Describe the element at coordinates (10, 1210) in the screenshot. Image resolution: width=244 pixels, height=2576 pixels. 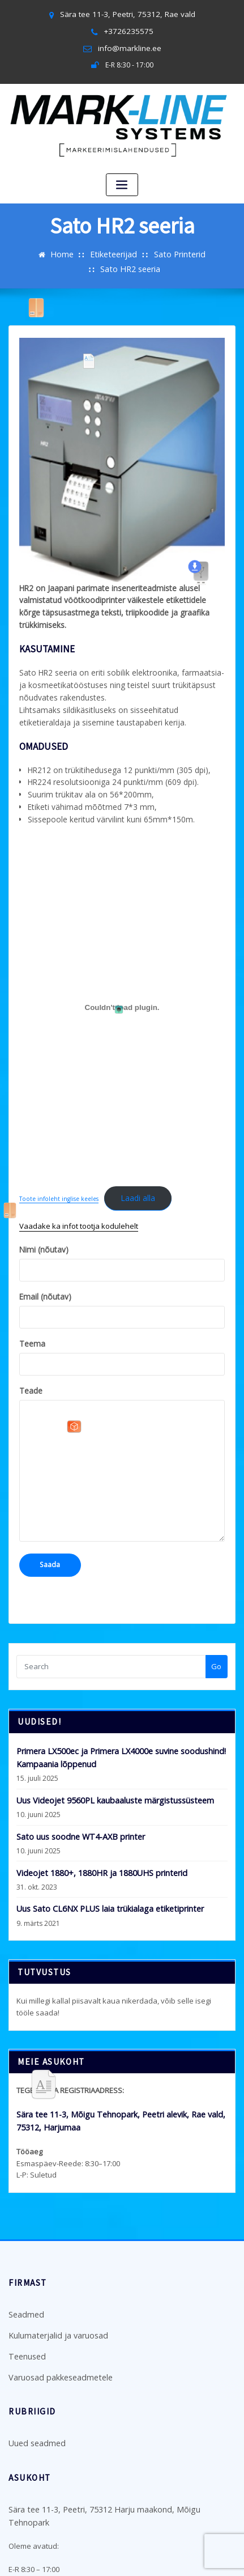
I see `a software package or archive file` at that location.